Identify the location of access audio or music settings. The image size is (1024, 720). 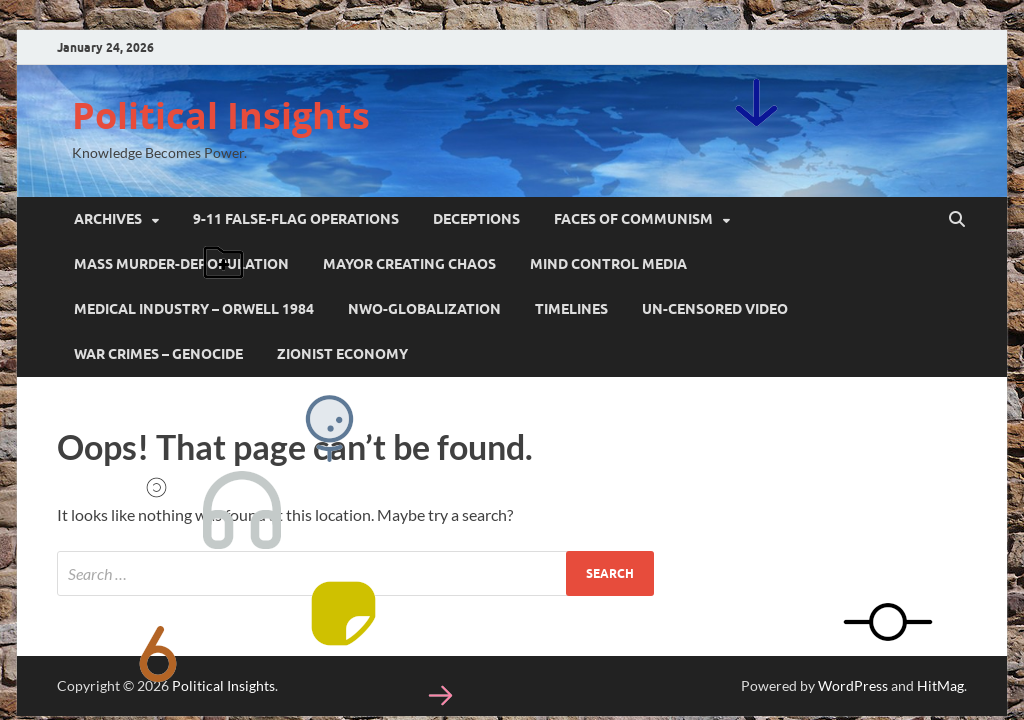
(242, 510).